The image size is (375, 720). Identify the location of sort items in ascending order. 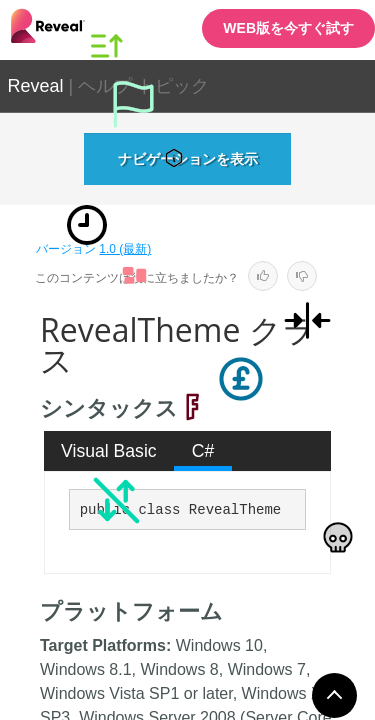
(106, 46).